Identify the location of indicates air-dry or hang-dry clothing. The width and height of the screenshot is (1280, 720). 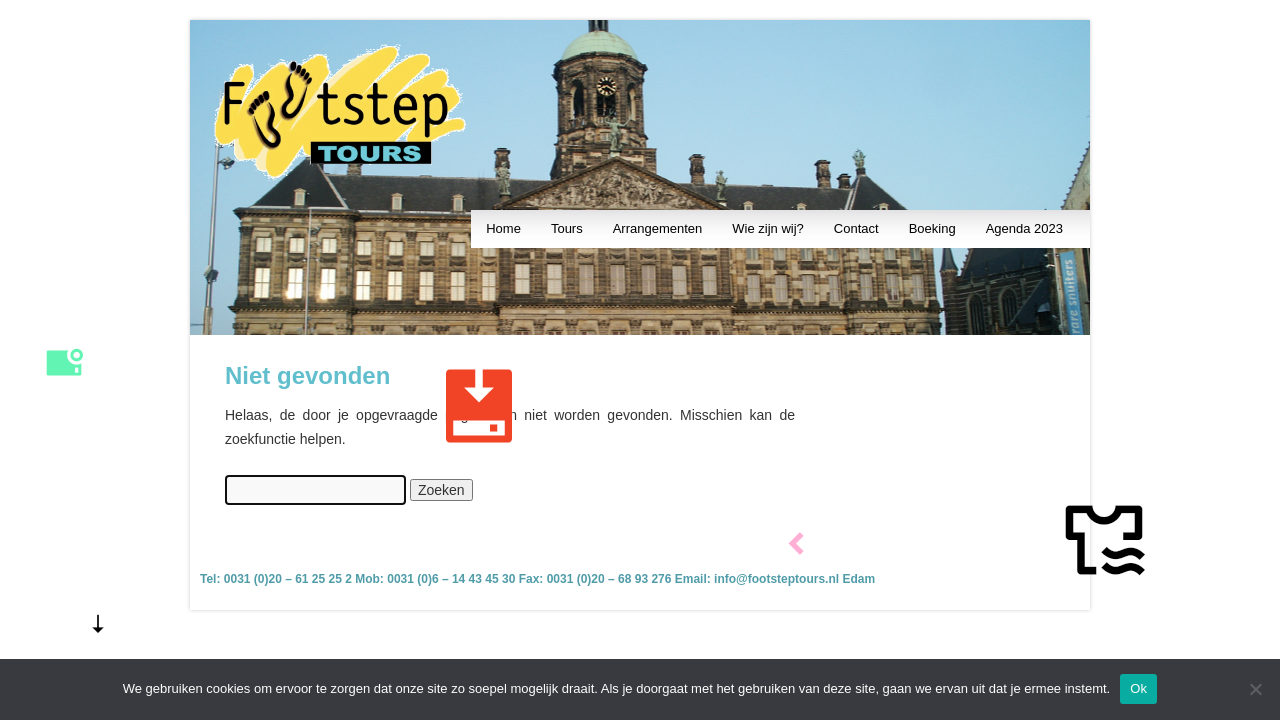
(1104, 540).